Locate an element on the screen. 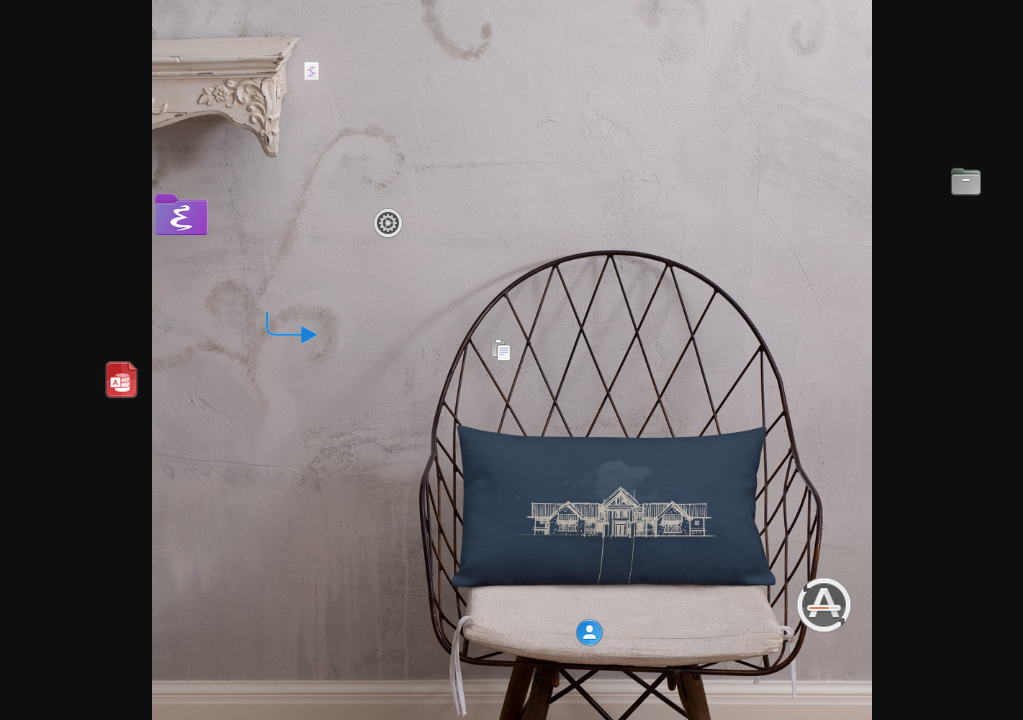  open system settings is located at coordinates (388, 223).